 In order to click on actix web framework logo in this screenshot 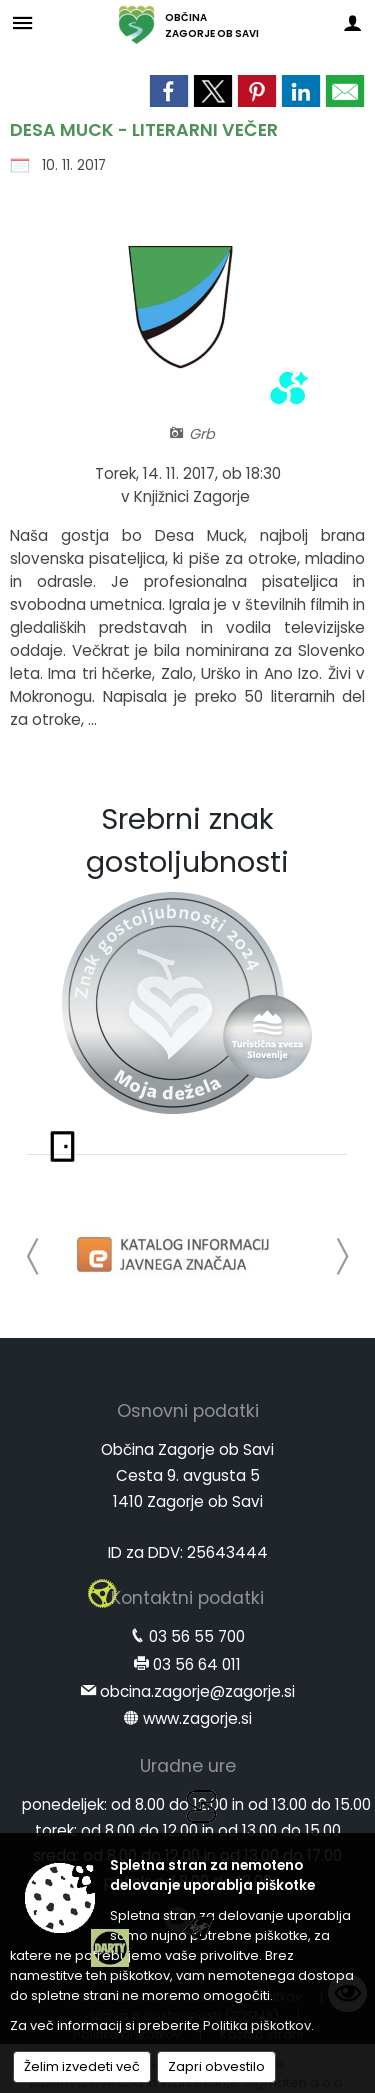, I will do `click(102, 1593)`.